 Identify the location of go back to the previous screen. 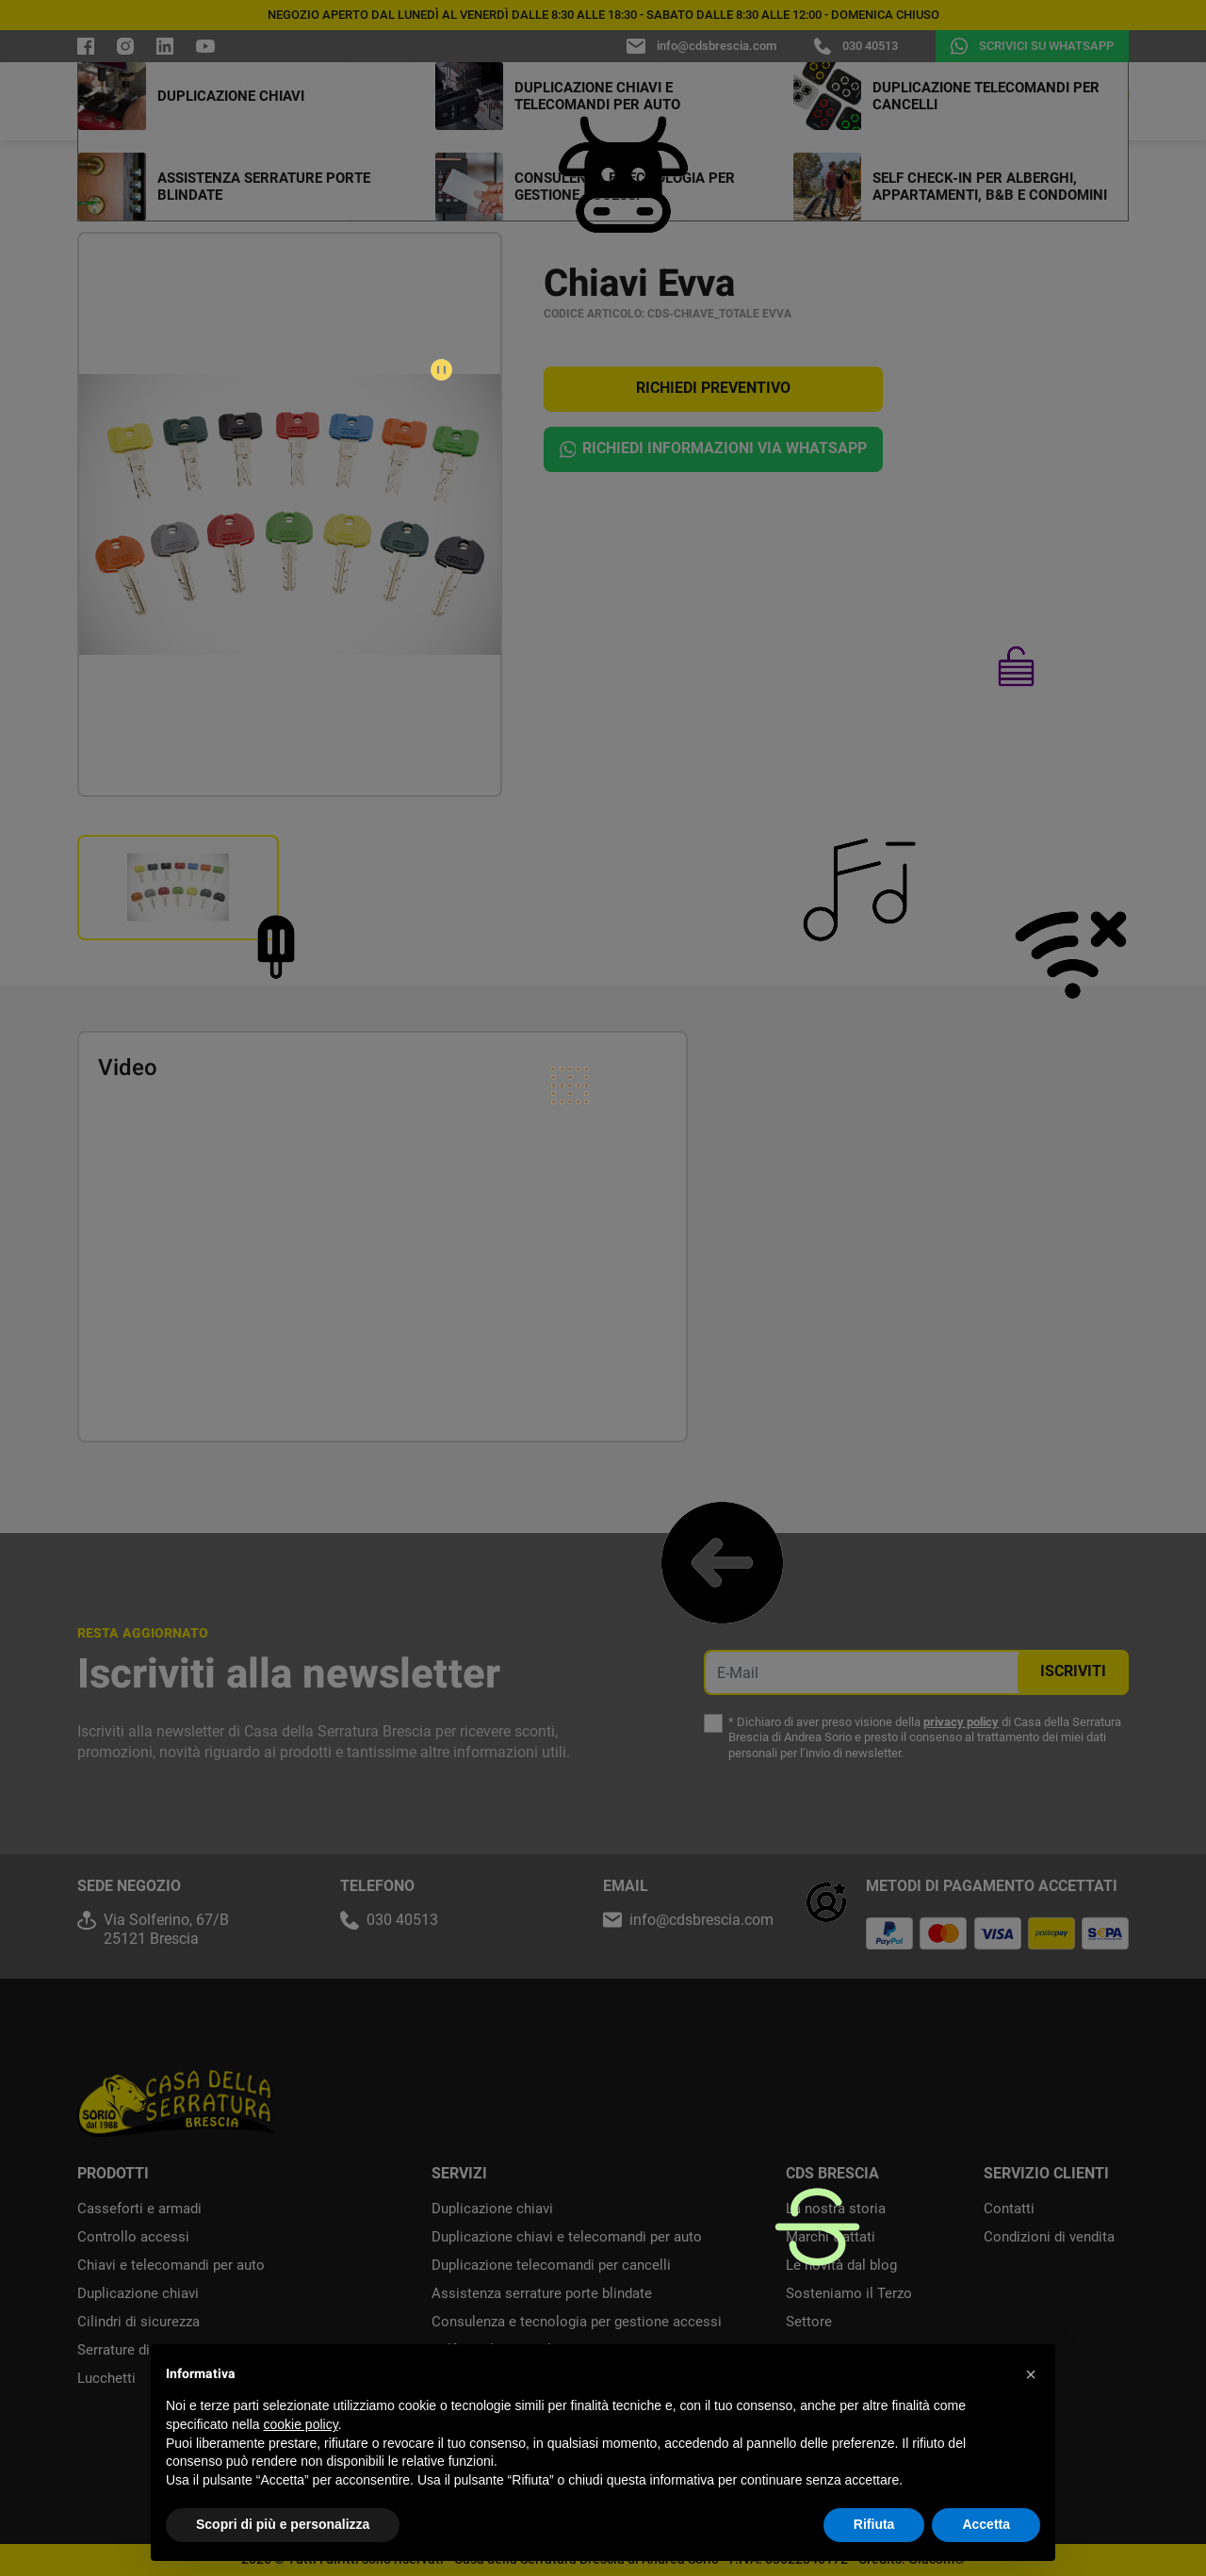
(722, 1562).